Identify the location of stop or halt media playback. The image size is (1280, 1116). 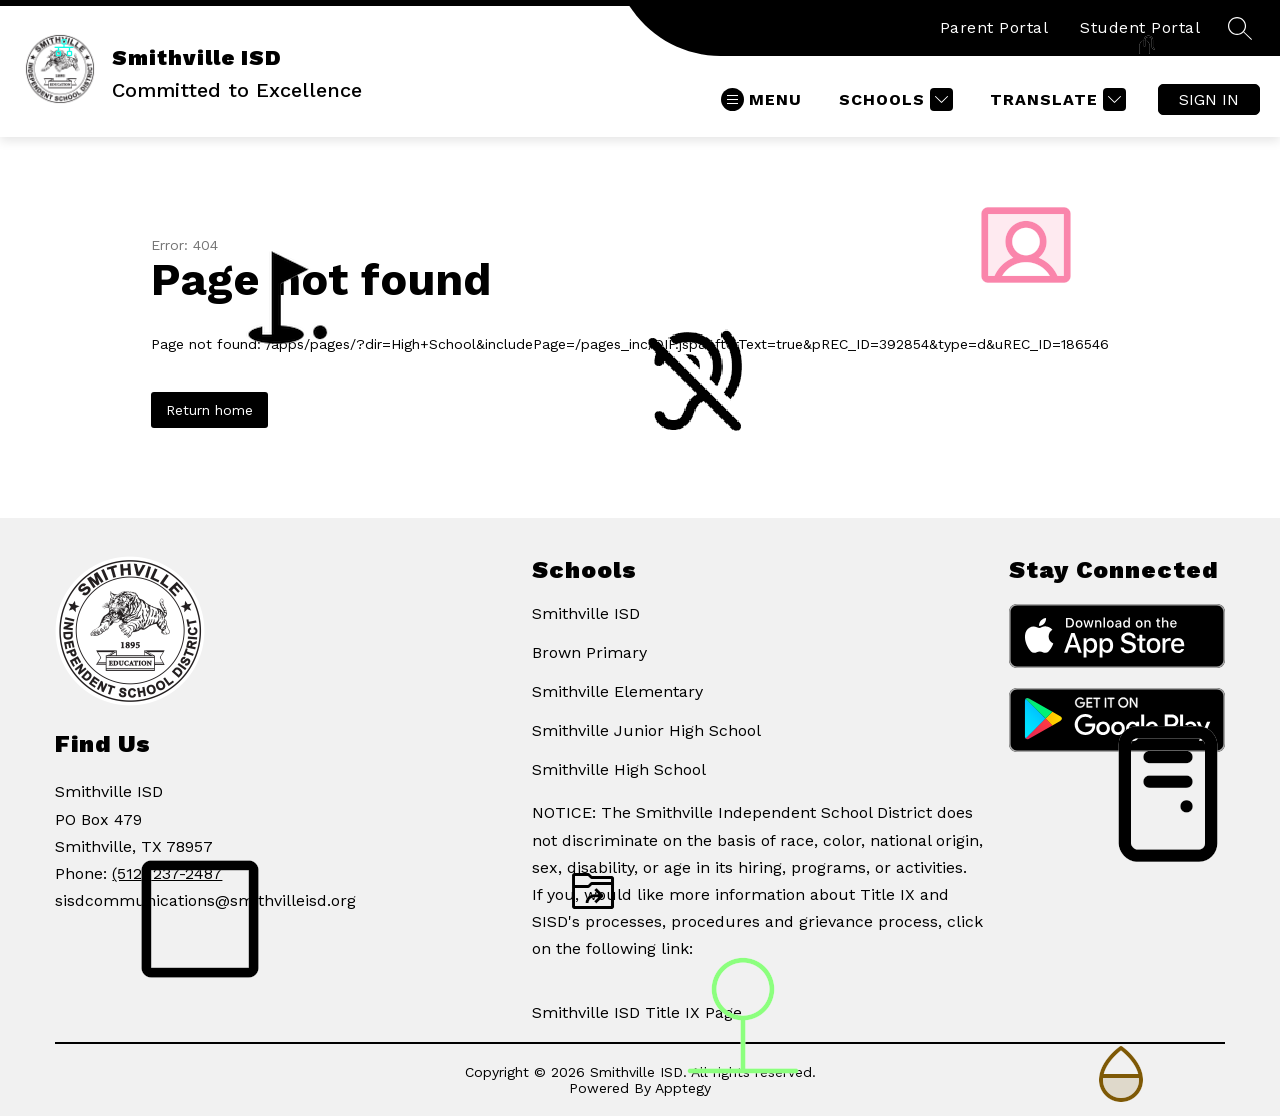
(200, 919).